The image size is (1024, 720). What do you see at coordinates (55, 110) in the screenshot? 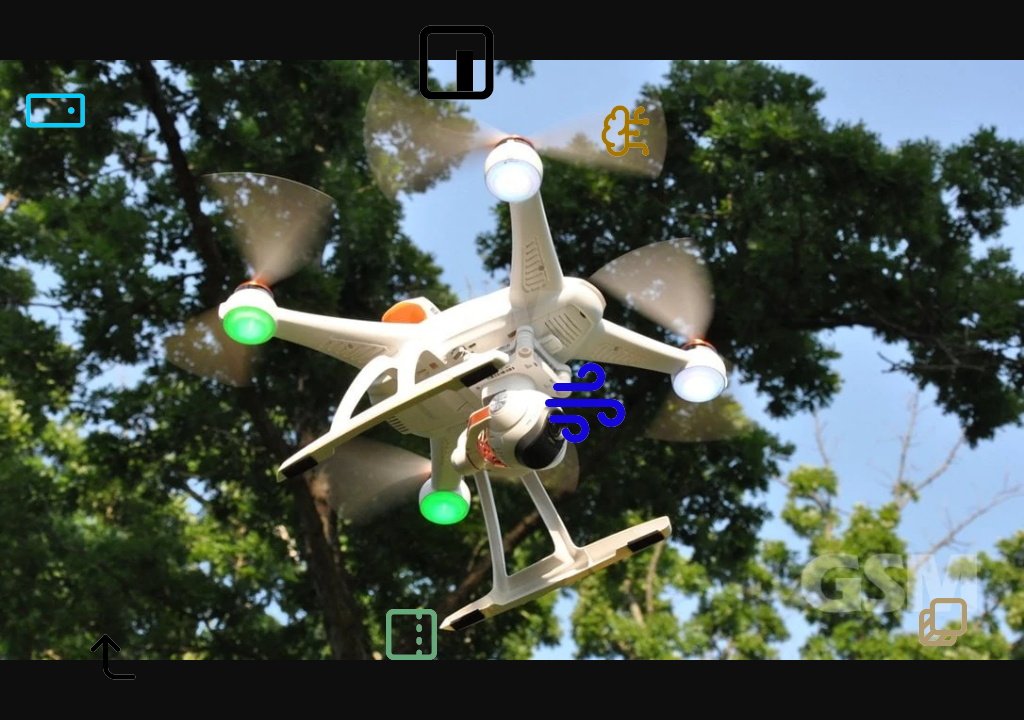
I see `access storage or drive settings` at bounding box center [55, 110].